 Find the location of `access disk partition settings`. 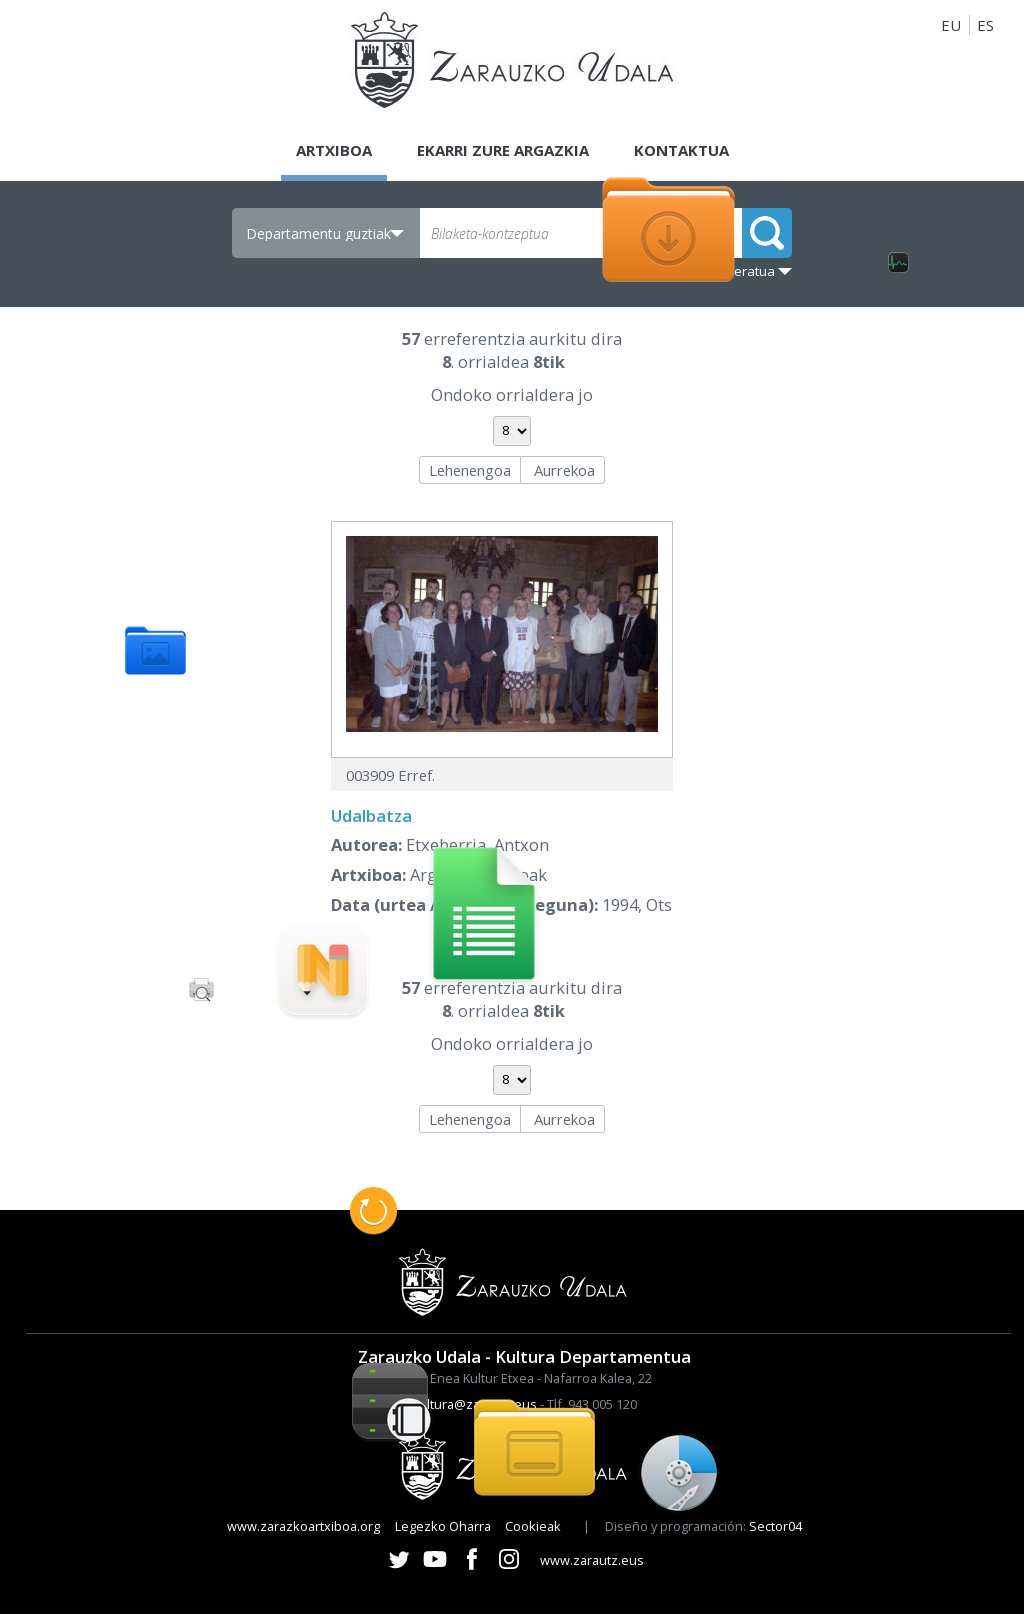

access disk partition settings is located at coordinates (679, 1473).